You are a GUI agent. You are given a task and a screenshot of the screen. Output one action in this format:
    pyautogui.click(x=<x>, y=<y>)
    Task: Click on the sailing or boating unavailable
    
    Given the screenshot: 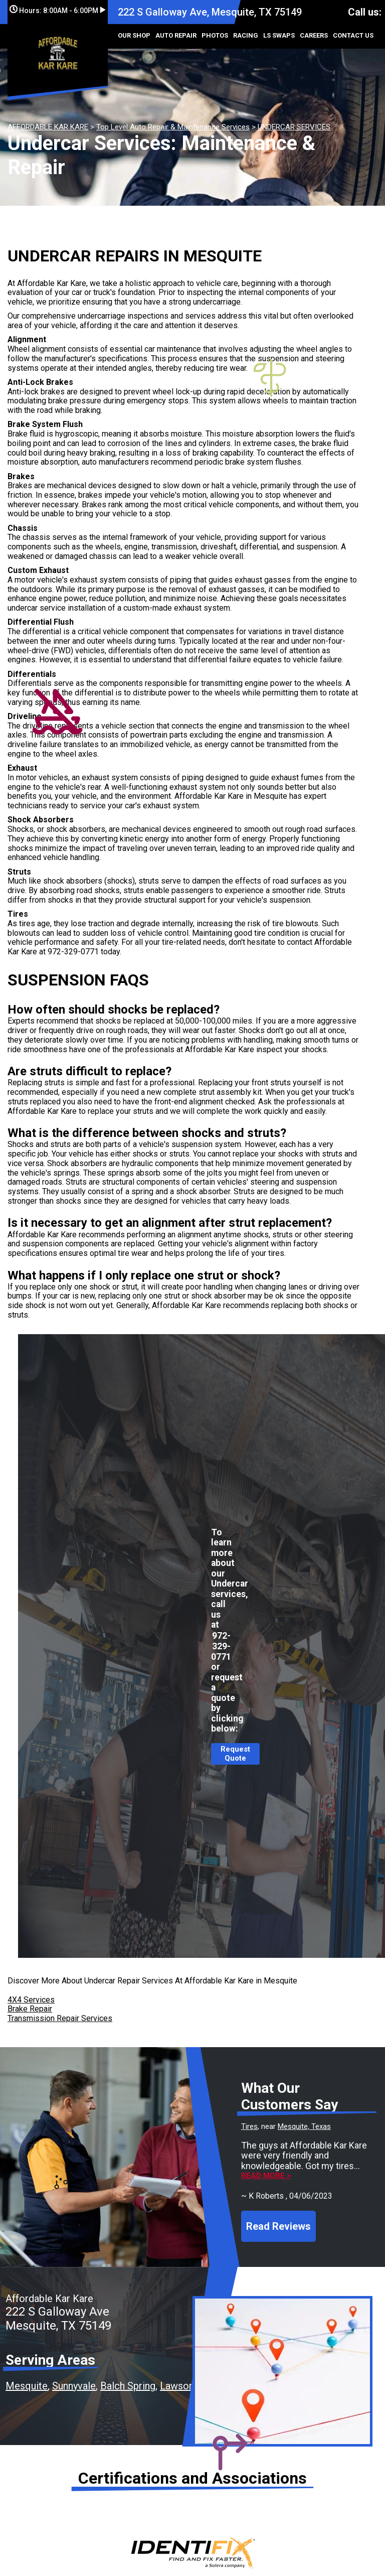 What is the action you would take?
    pyautogui.click(x=57, y=711)
    